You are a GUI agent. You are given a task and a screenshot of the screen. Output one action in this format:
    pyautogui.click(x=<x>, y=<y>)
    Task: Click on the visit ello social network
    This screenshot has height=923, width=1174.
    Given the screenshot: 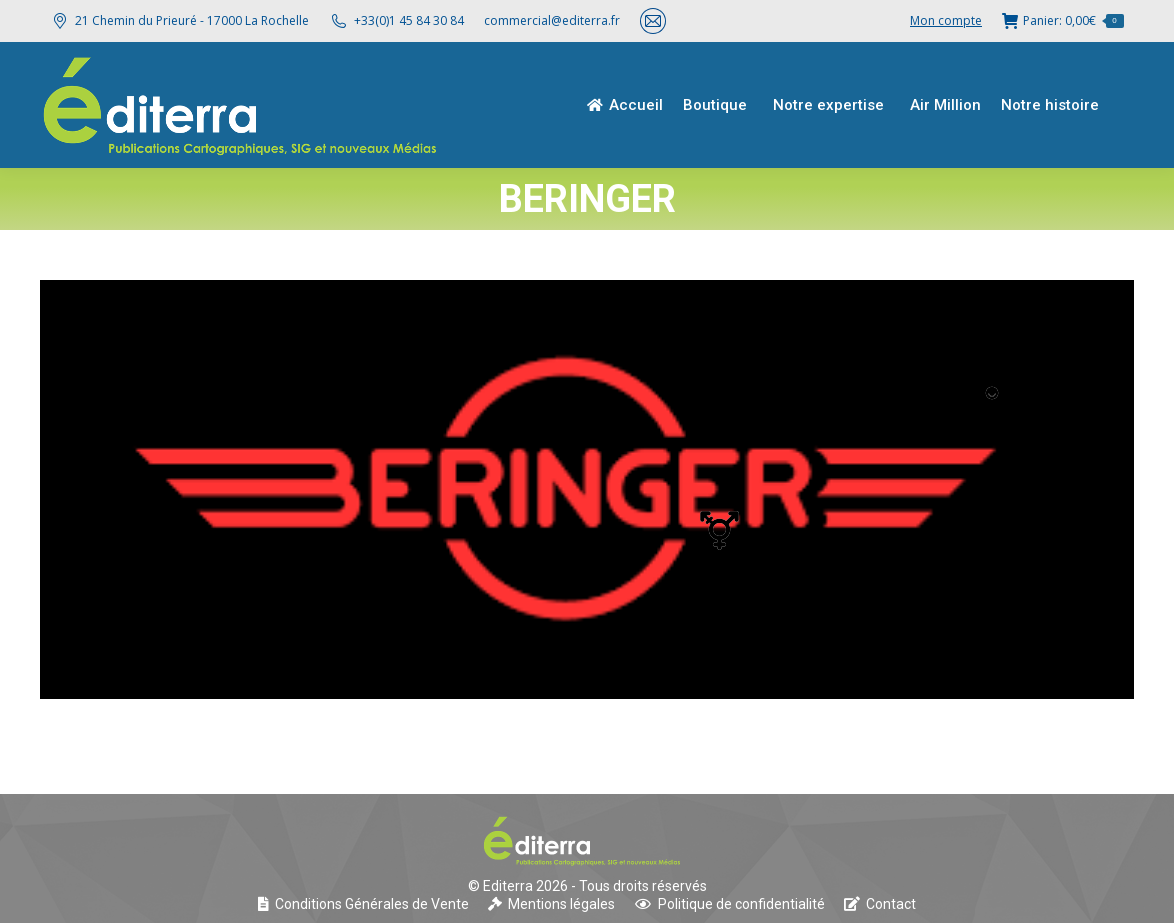 What is the action you would take?
    pyautogui.click(x=992, y=393)
    